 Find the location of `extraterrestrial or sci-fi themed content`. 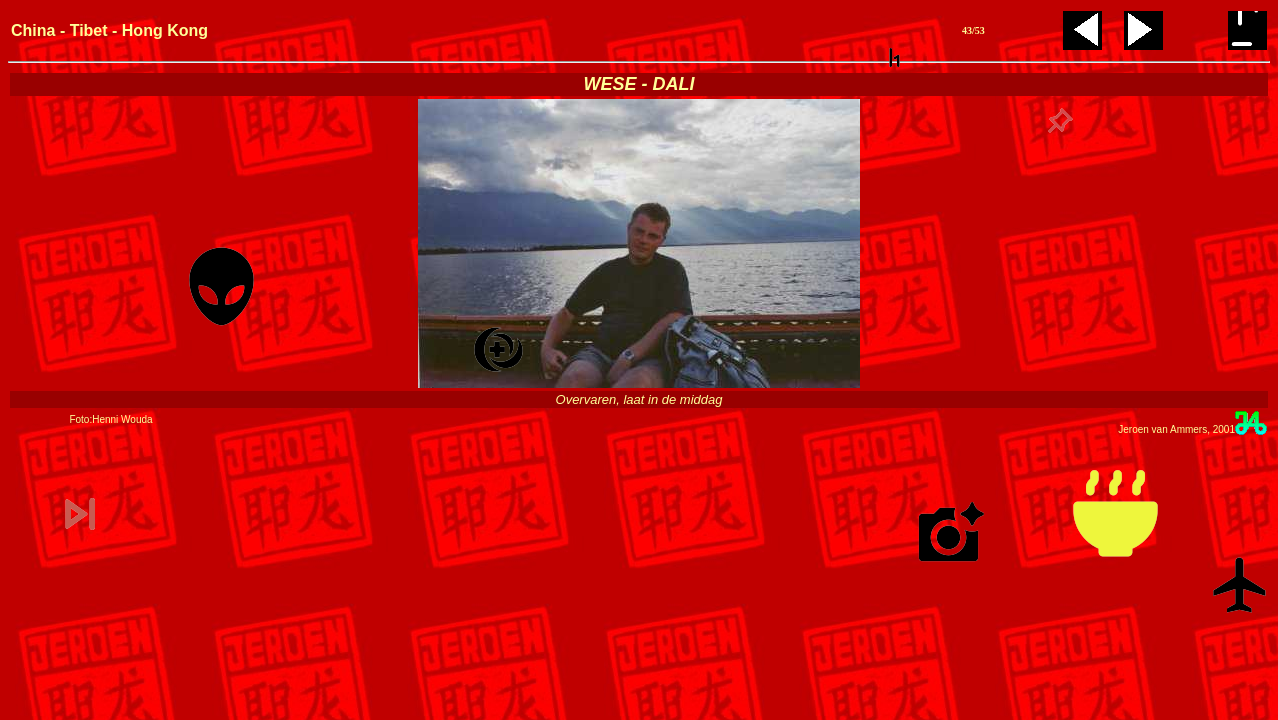

extraterrestrial or sci-fi themed content is located at coordinates (221, 285).